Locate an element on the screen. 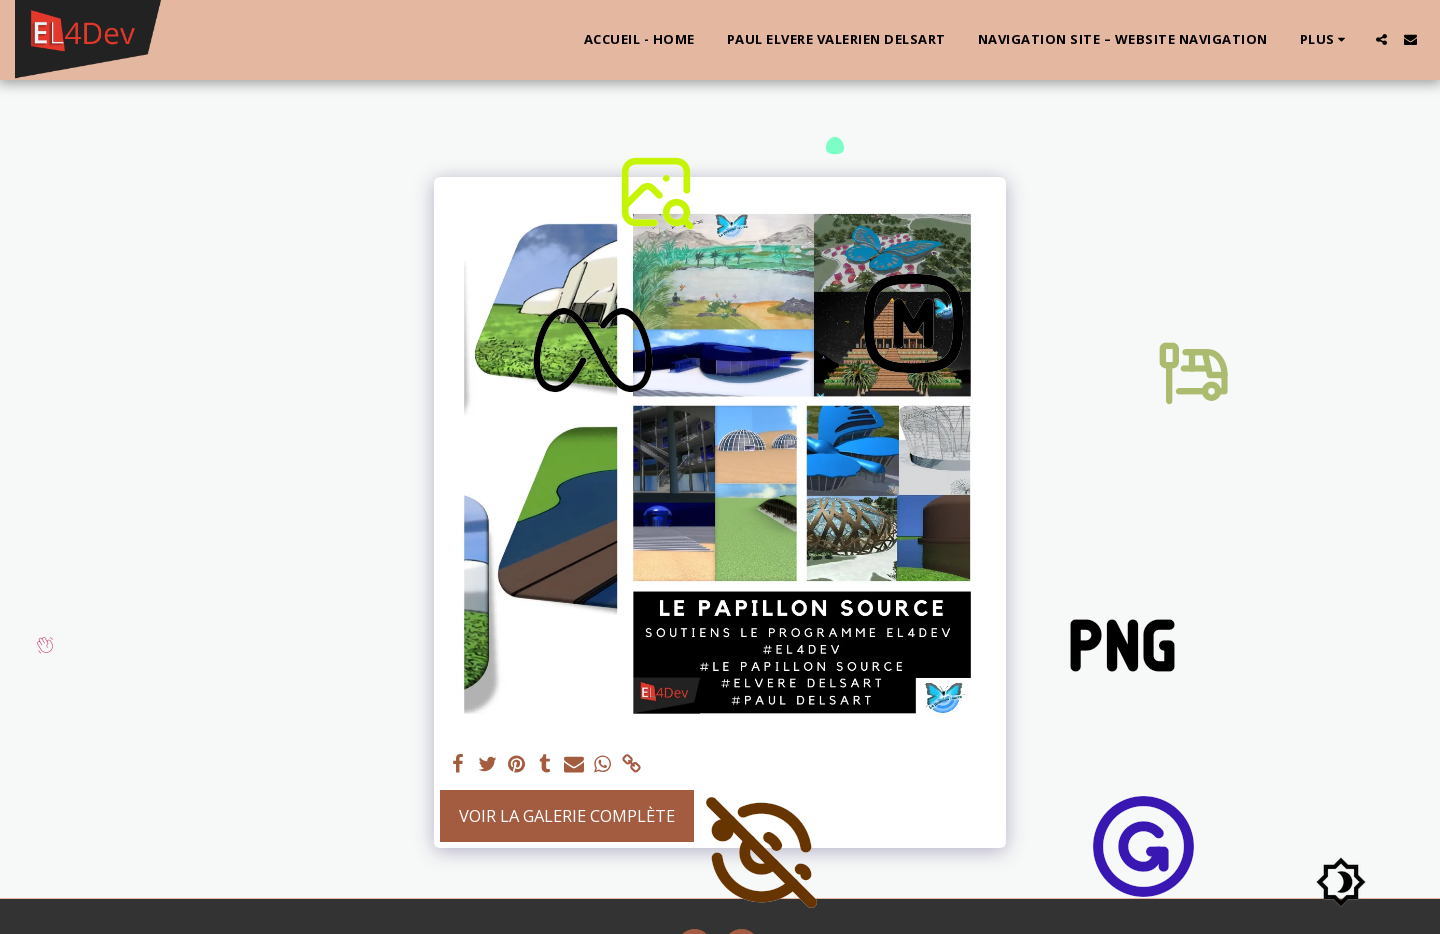 This screenshot has width=1440, height=934. greet or welcome new users is located at coordinates (45, 645).